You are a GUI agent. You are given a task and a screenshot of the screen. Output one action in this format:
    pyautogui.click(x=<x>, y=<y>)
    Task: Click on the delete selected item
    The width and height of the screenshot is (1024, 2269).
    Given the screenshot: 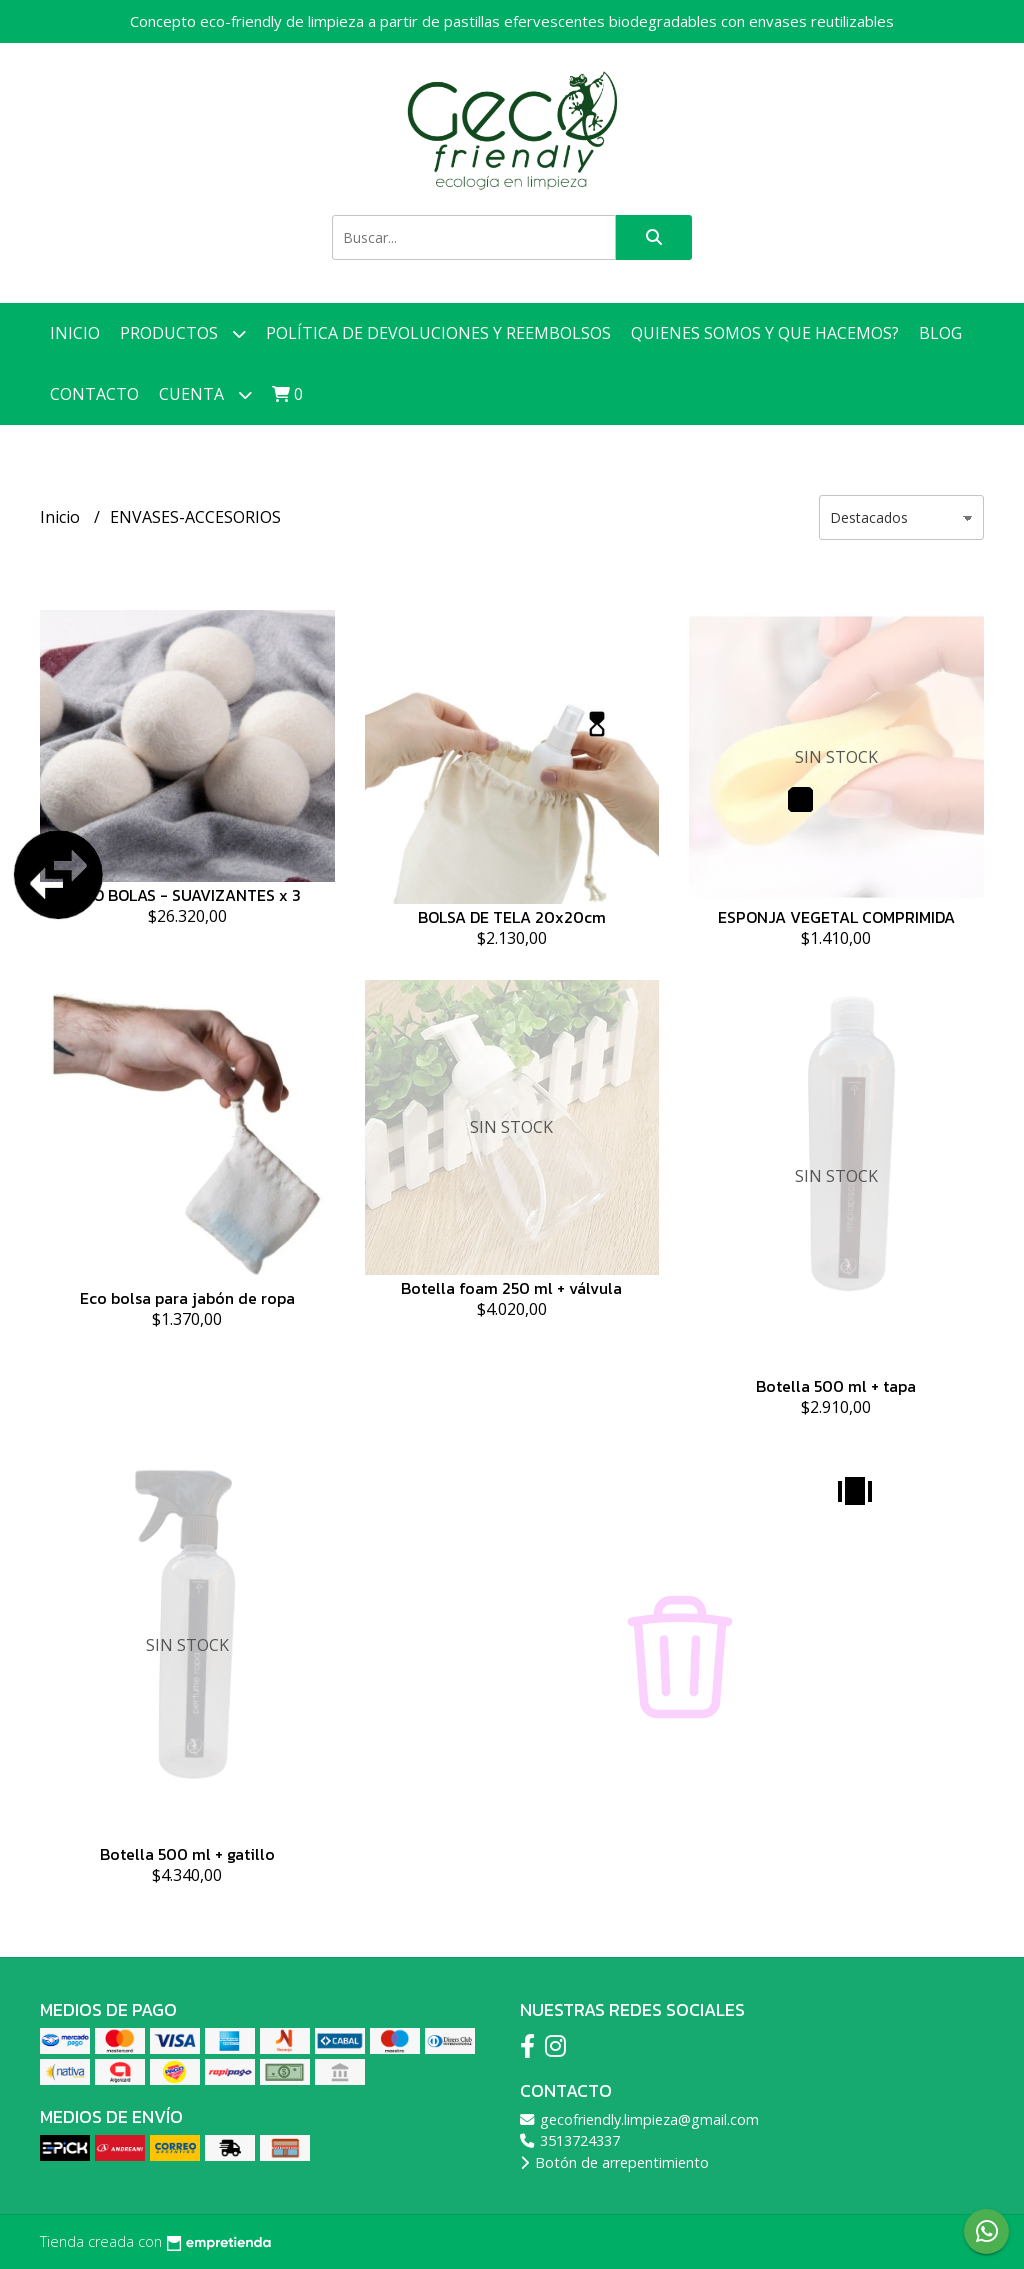 What is the action you would take?
    pyautogui.click(x=680, y=1657)
    